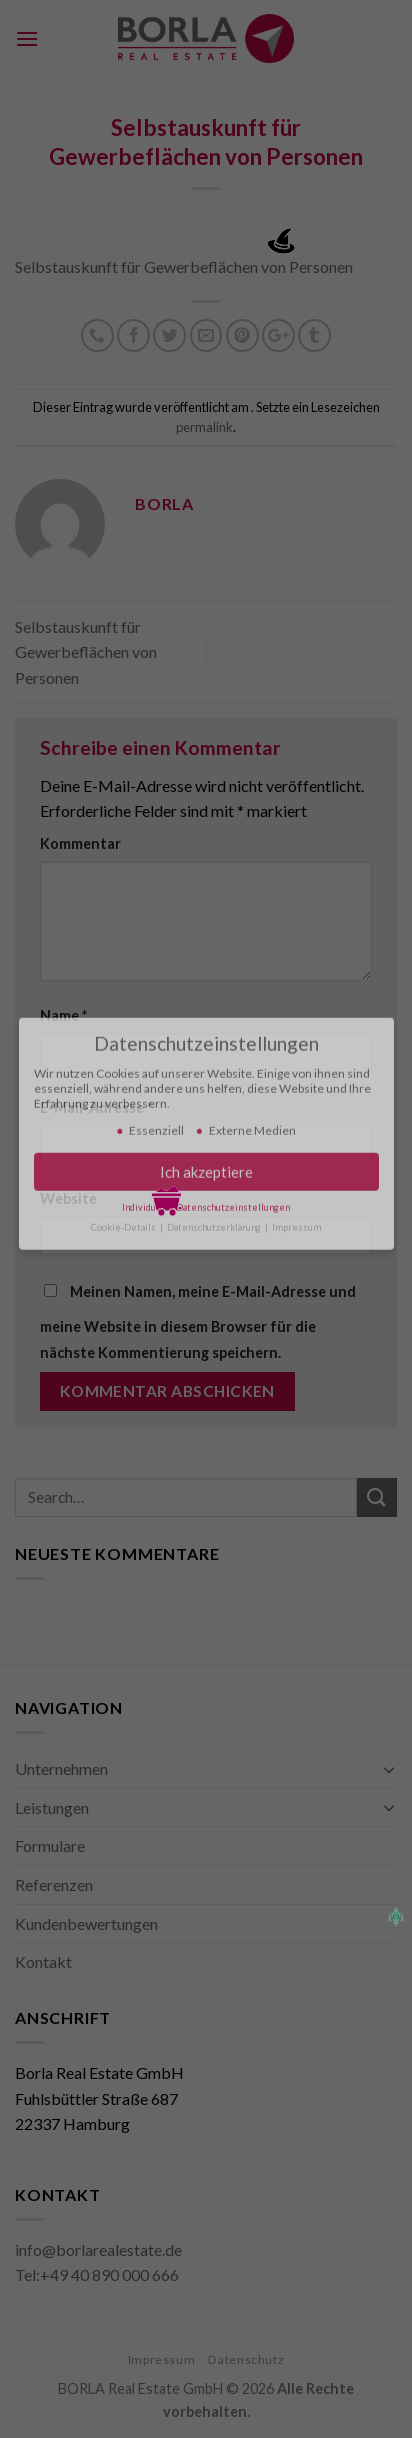 This screenshot has height=2438, width=412. What do you see at coordinates (281, 241) in the screenshot?
I see `select wizard or mage character class` at bounding box center [281, 241].